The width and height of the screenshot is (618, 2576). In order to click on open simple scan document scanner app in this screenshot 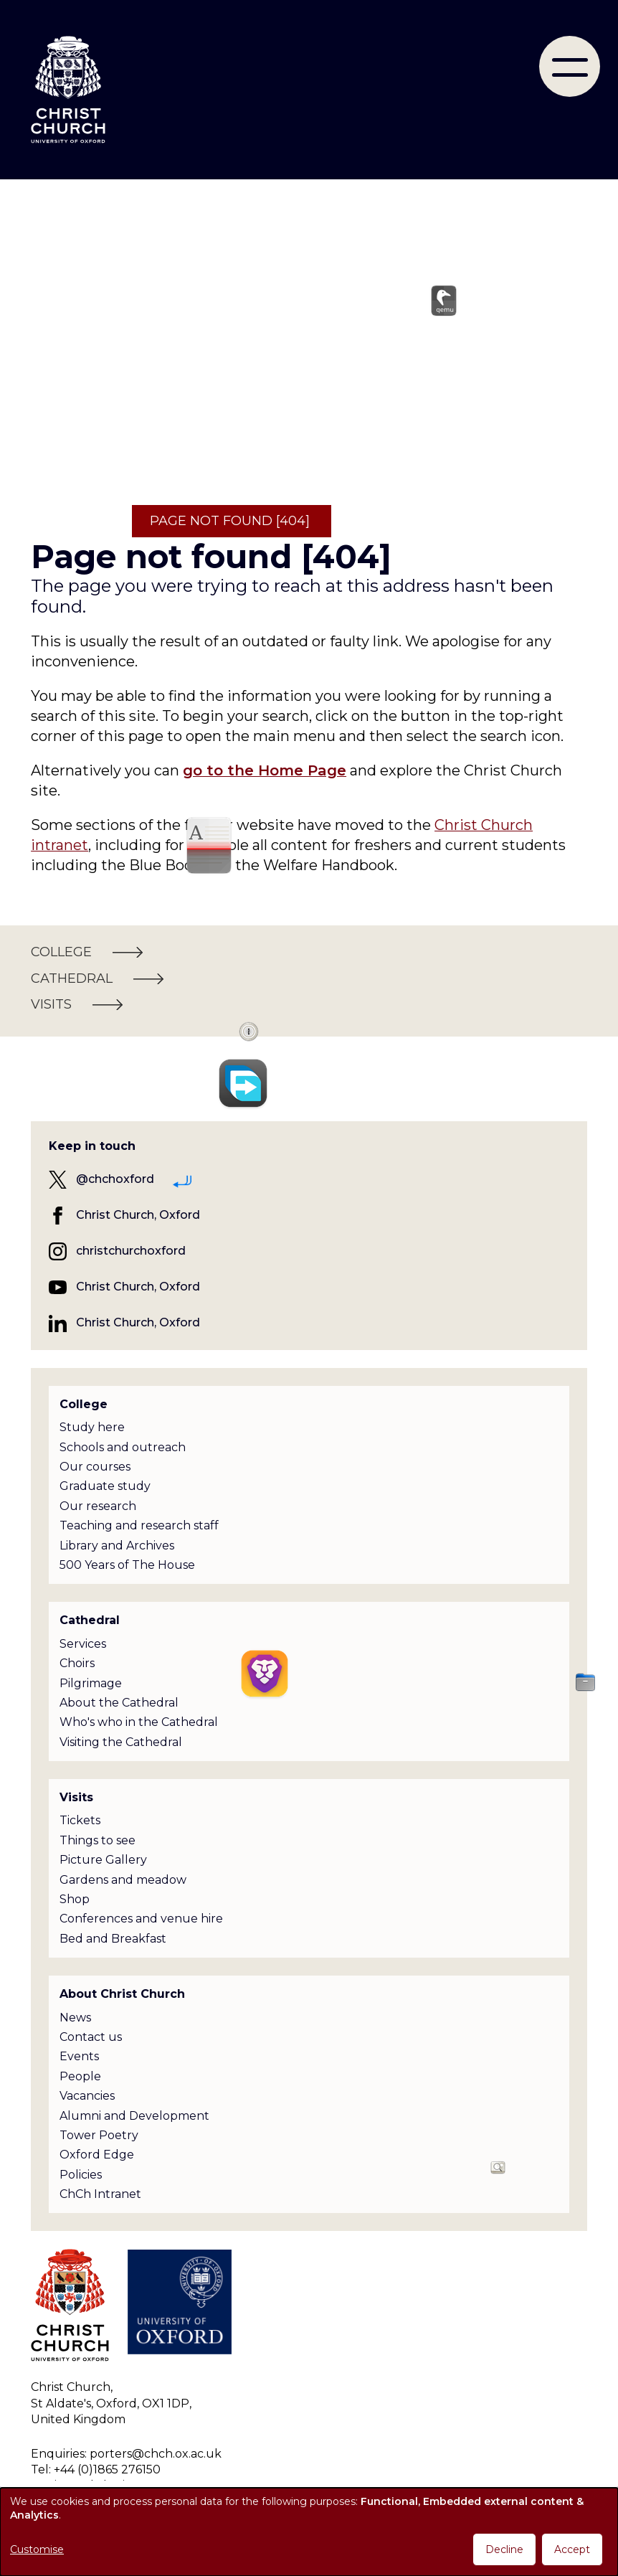, I will do `click(209, 845)`.